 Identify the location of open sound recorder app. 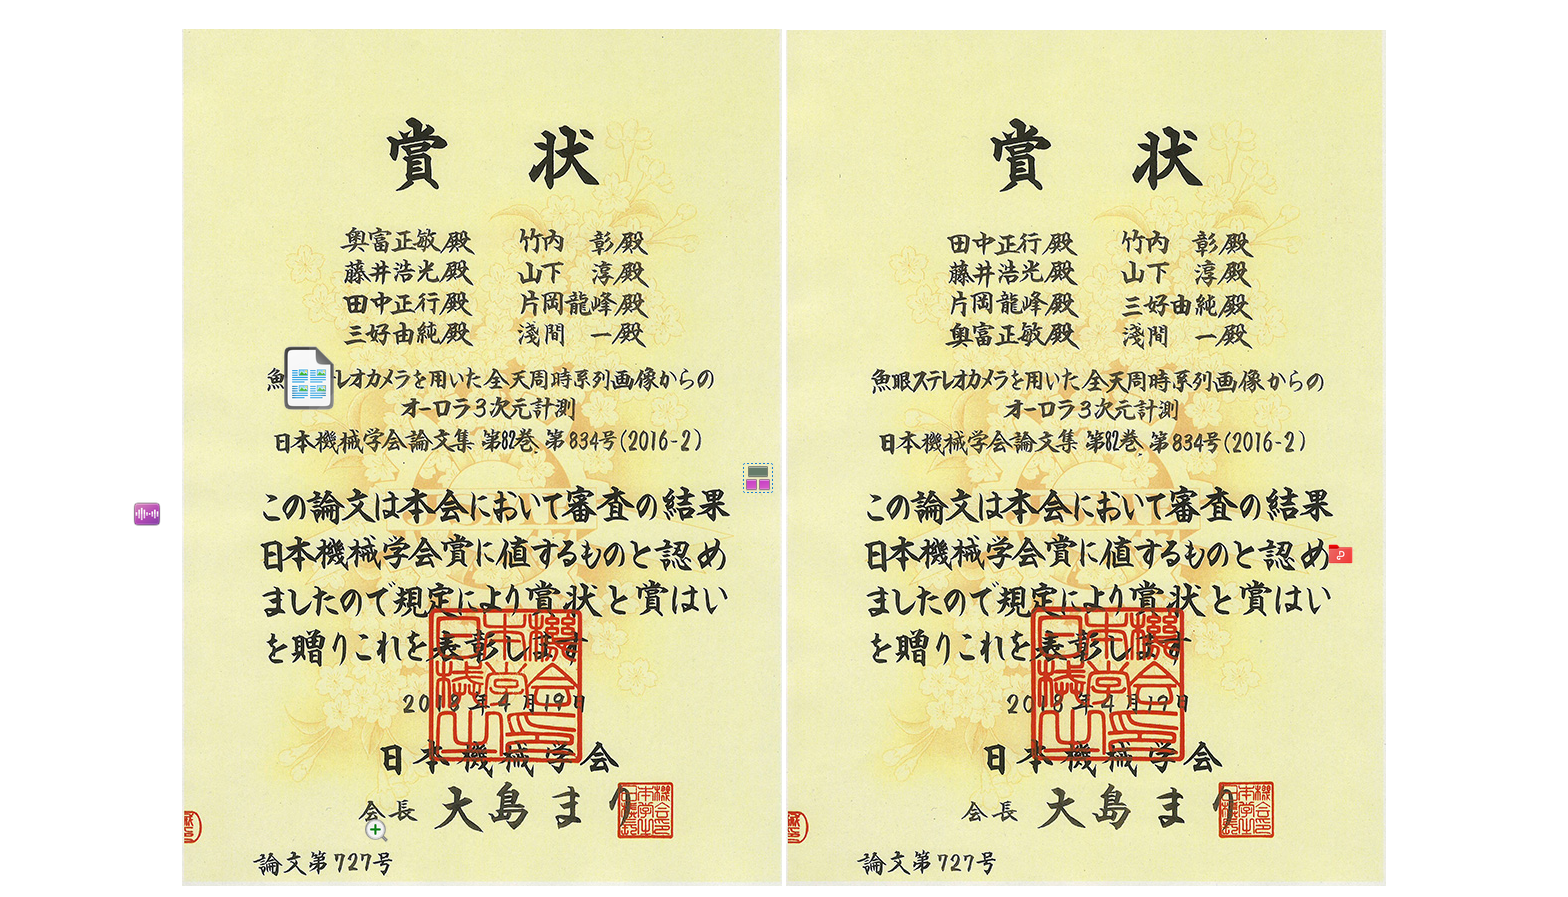
(147, 514).